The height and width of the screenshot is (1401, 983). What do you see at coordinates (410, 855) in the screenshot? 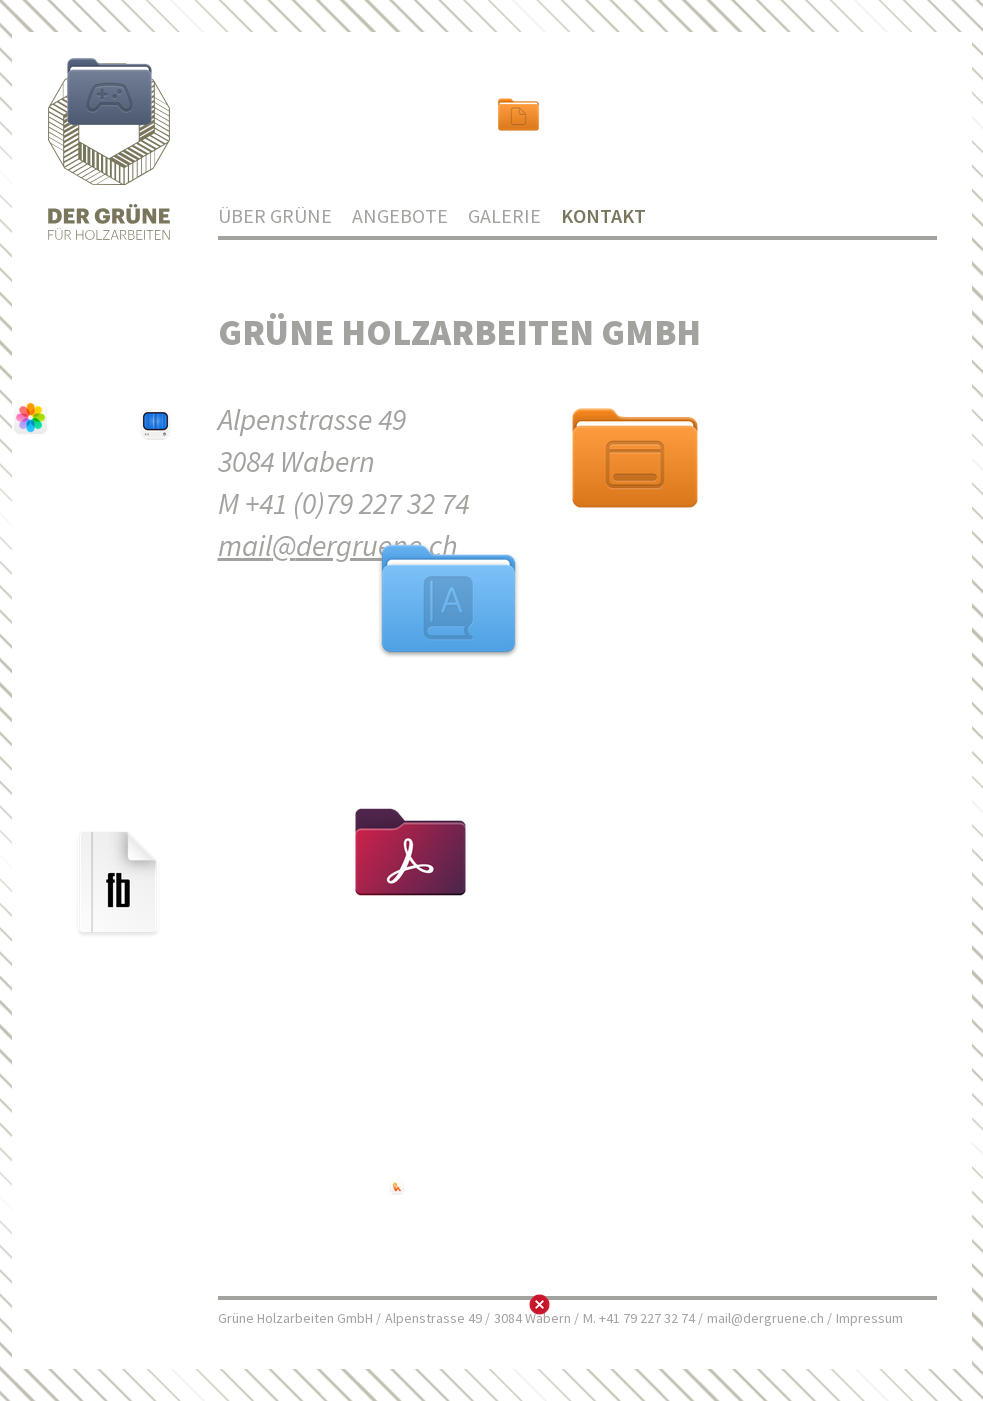
I see `open folder containing adobe acrobat files` at bounding box center [410, 855].